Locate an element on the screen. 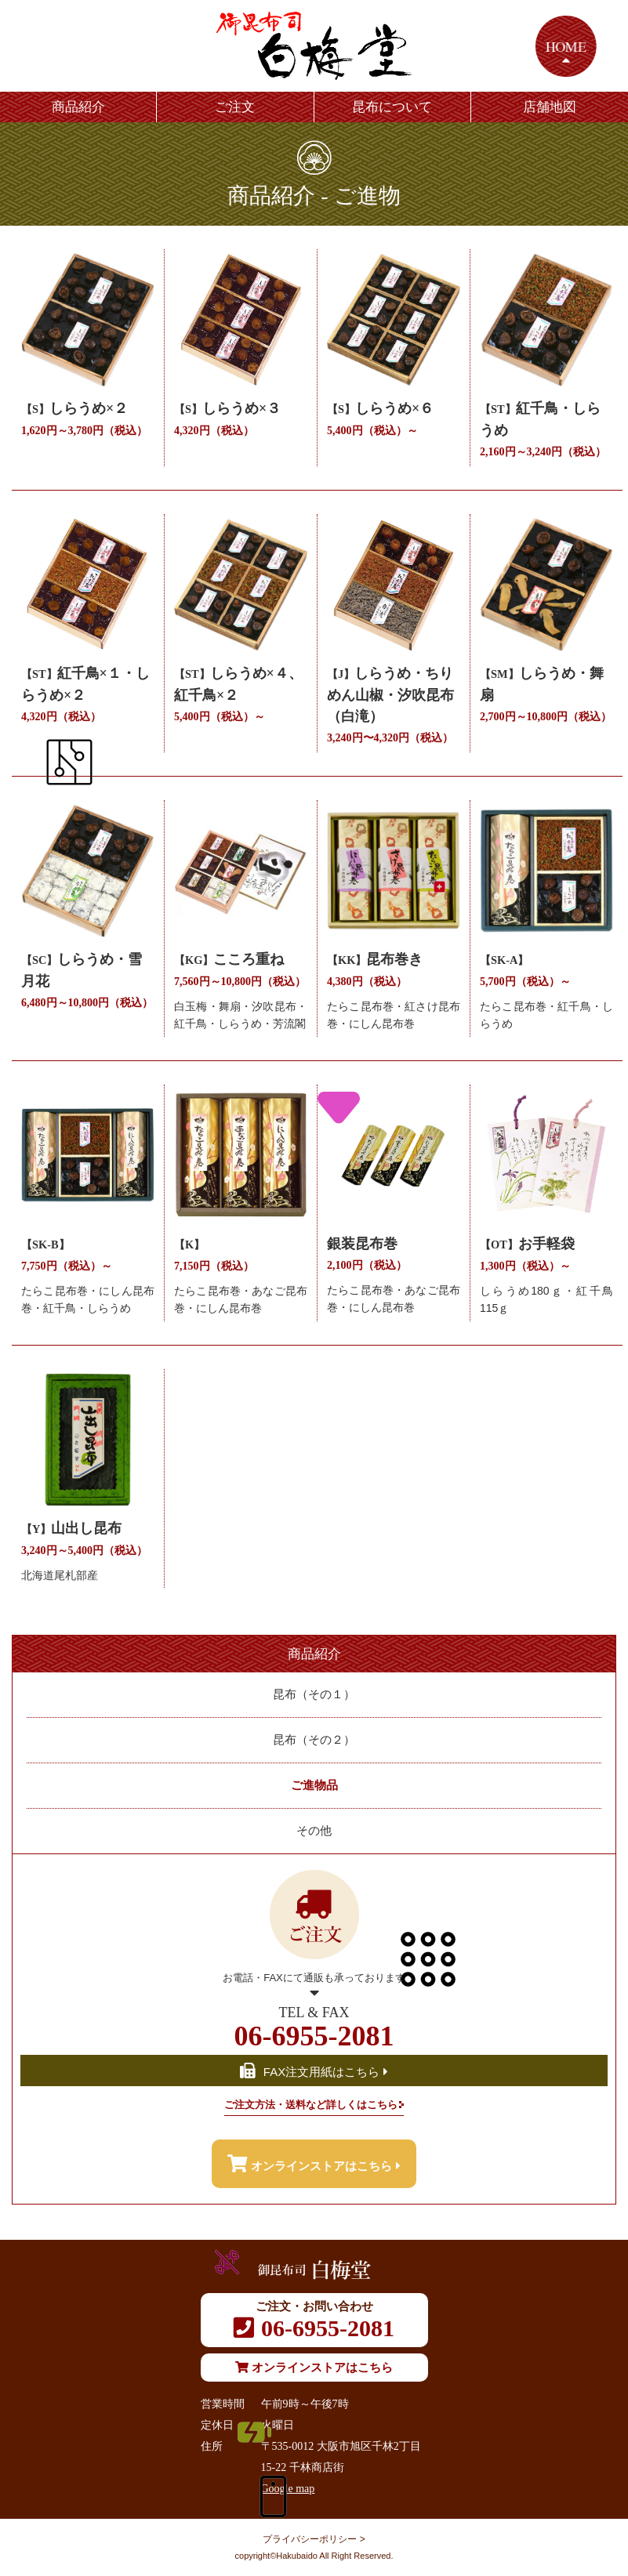 The height and width of the screenshot is (2576, 628). add a new item is located at coordinates (439, 886).